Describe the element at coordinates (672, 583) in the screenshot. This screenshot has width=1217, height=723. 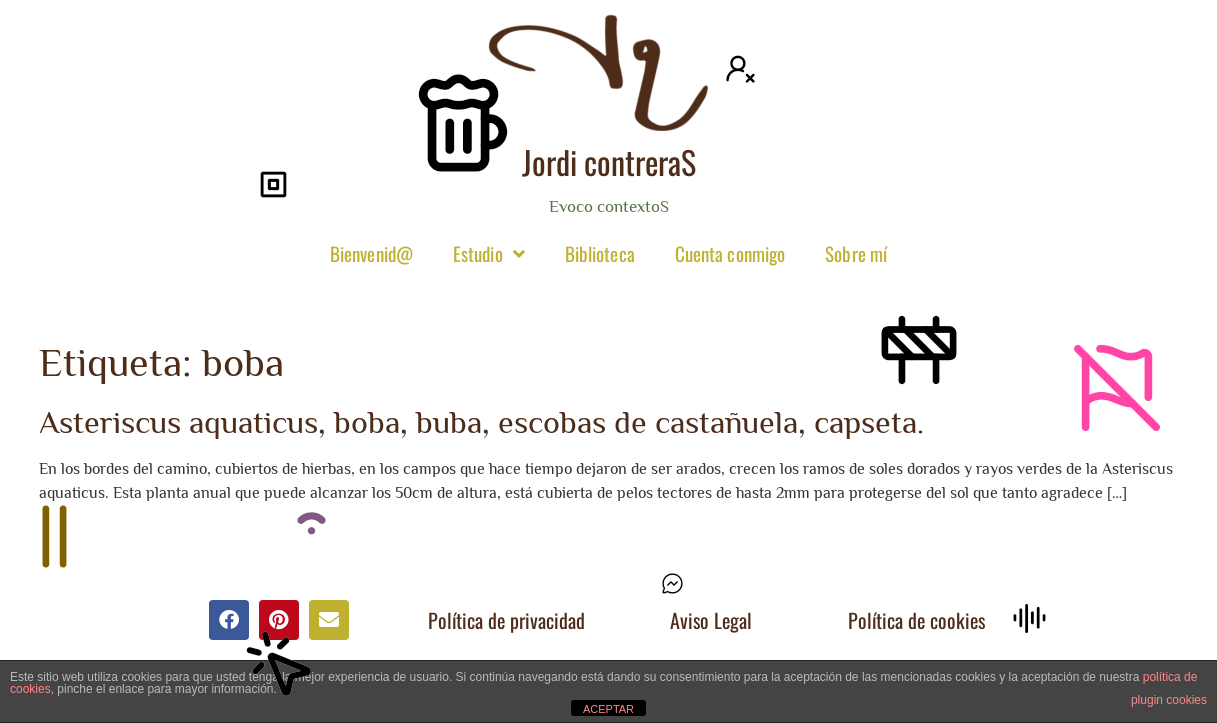
I see `open Facebook Messenger` at that location.